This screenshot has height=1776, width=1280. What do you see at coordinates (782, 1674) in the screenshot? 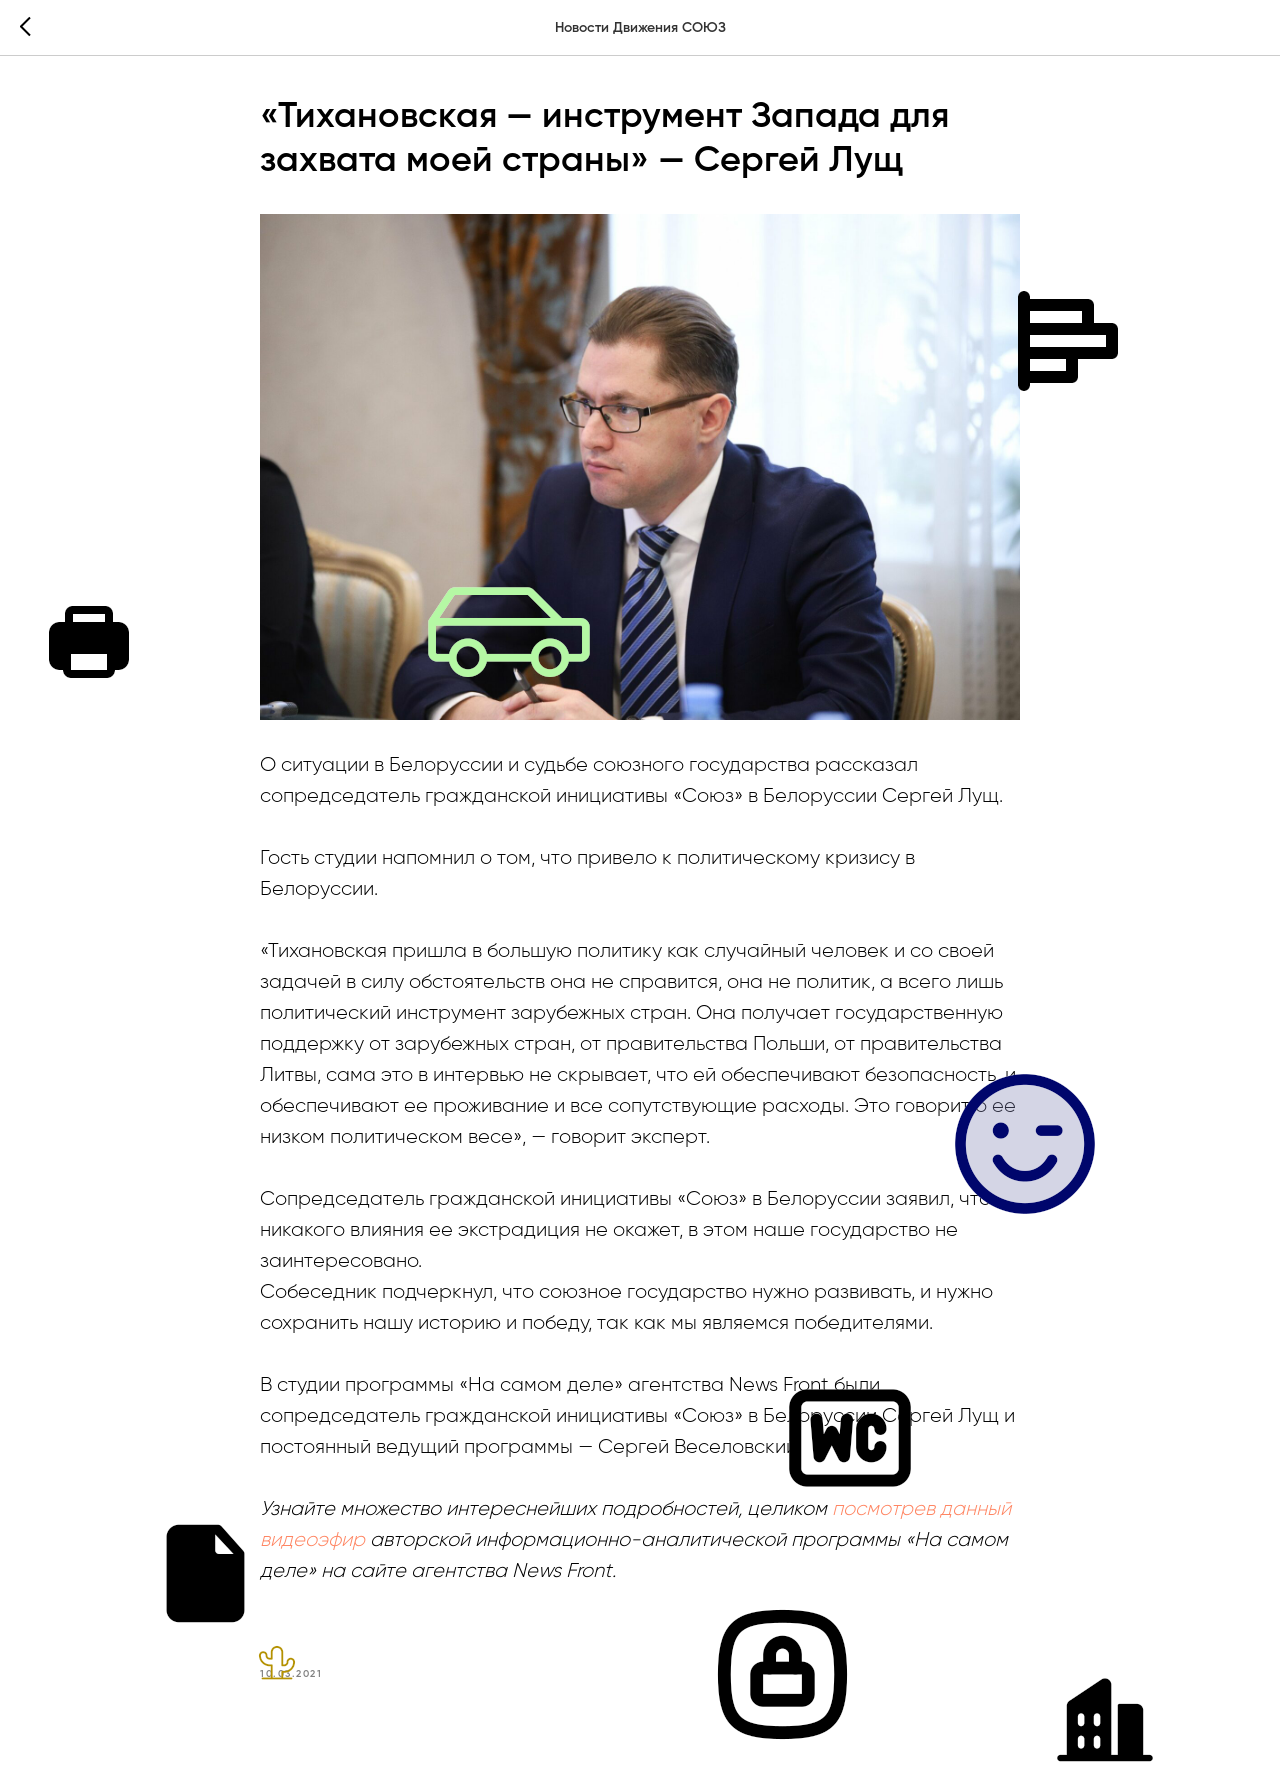
I see `indicates a locked or secured item` at bounding box center [782, 1674].